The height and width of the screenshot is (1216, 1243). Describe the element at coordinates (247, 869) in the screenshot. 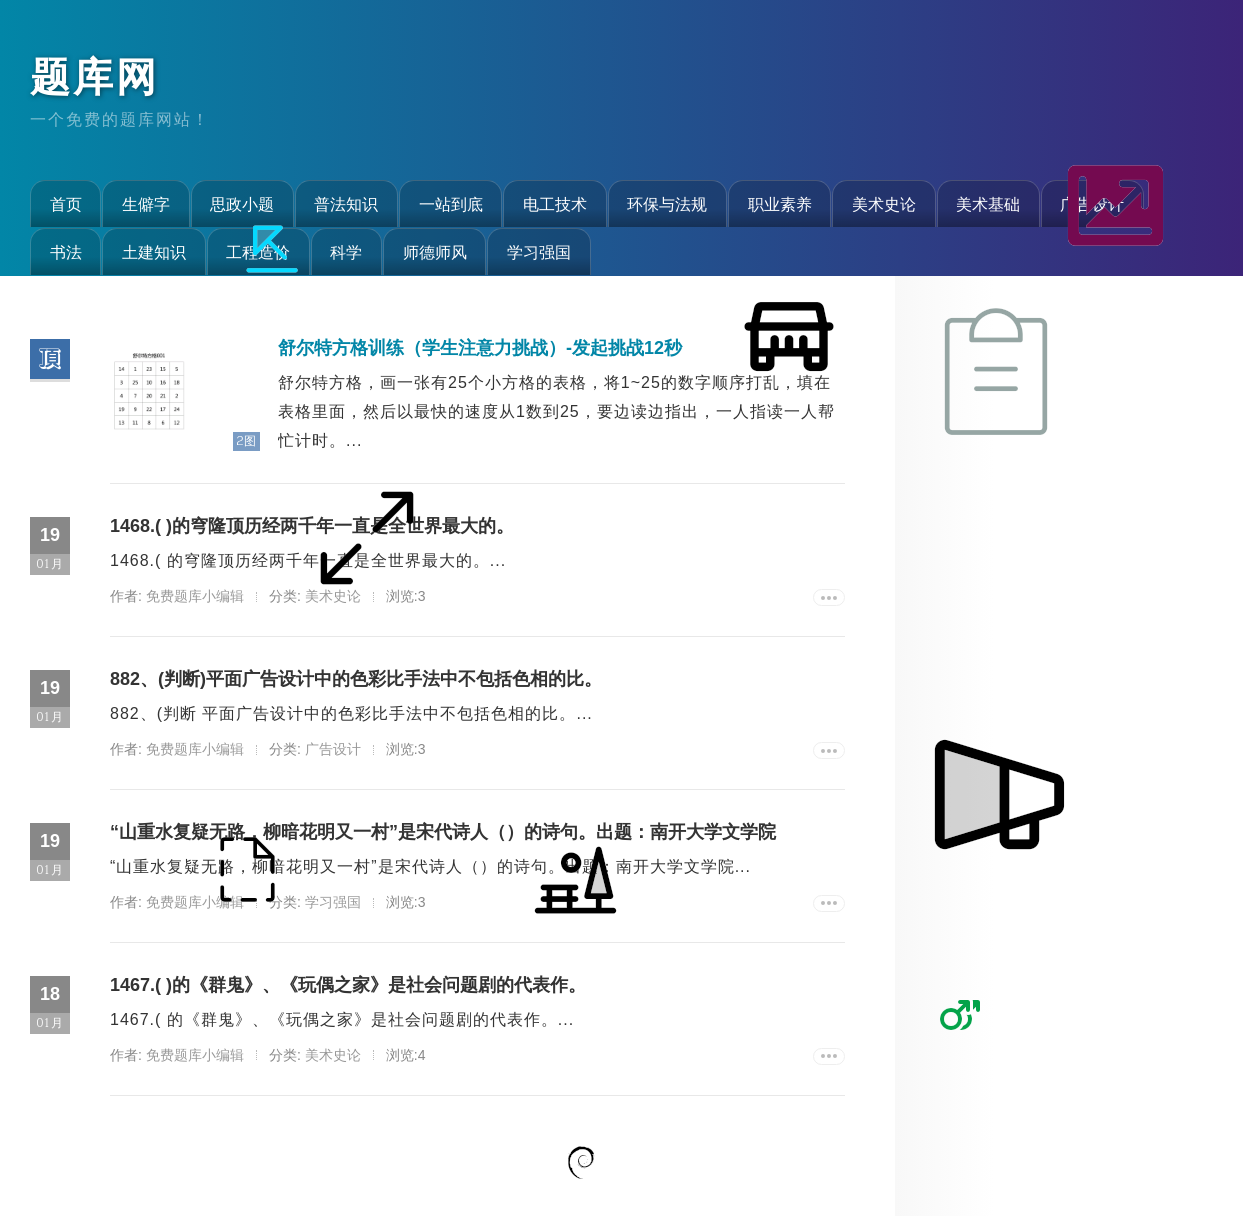

I see `a placeholder for a file not yet uploaded` at that location.